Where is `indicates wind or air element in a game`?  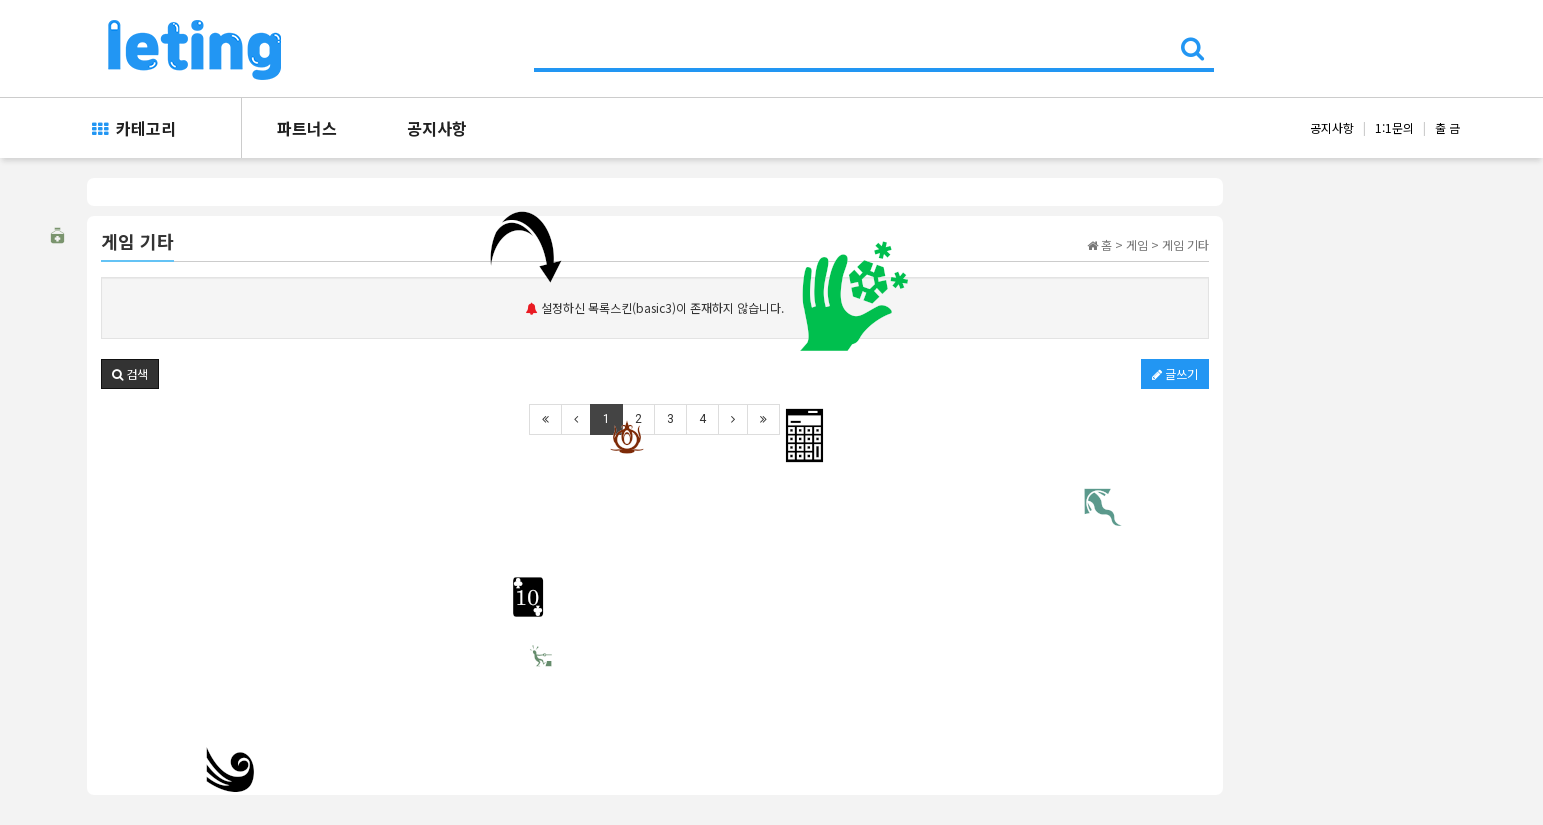
indicates wind or air element in a game is located at coordinates (230, 770).